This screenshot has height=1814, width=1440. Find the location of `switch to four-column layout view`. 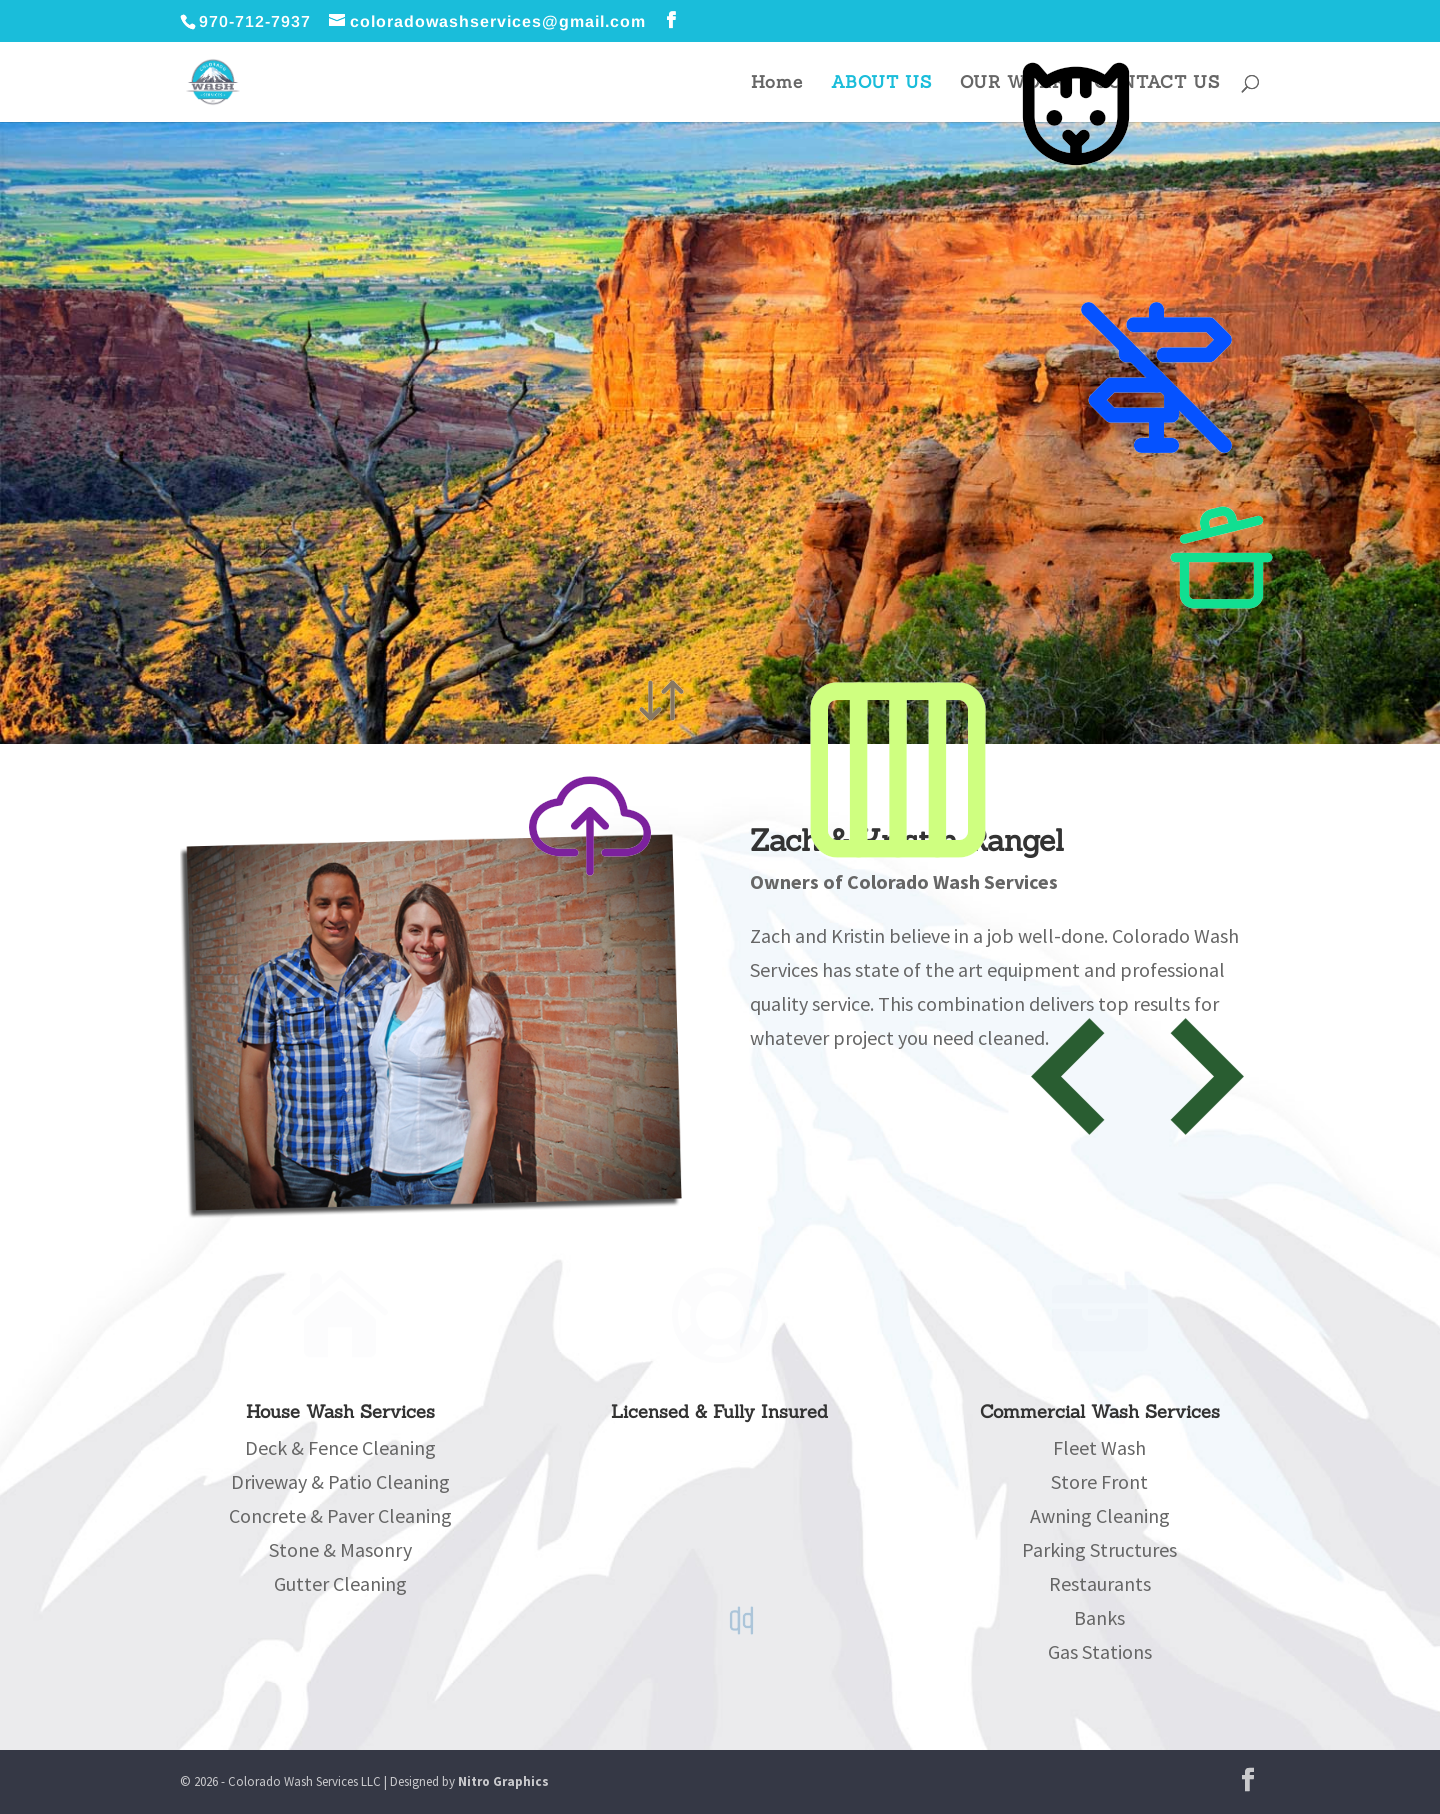

switch to four-column layout view is located at coordinates (898, 770).